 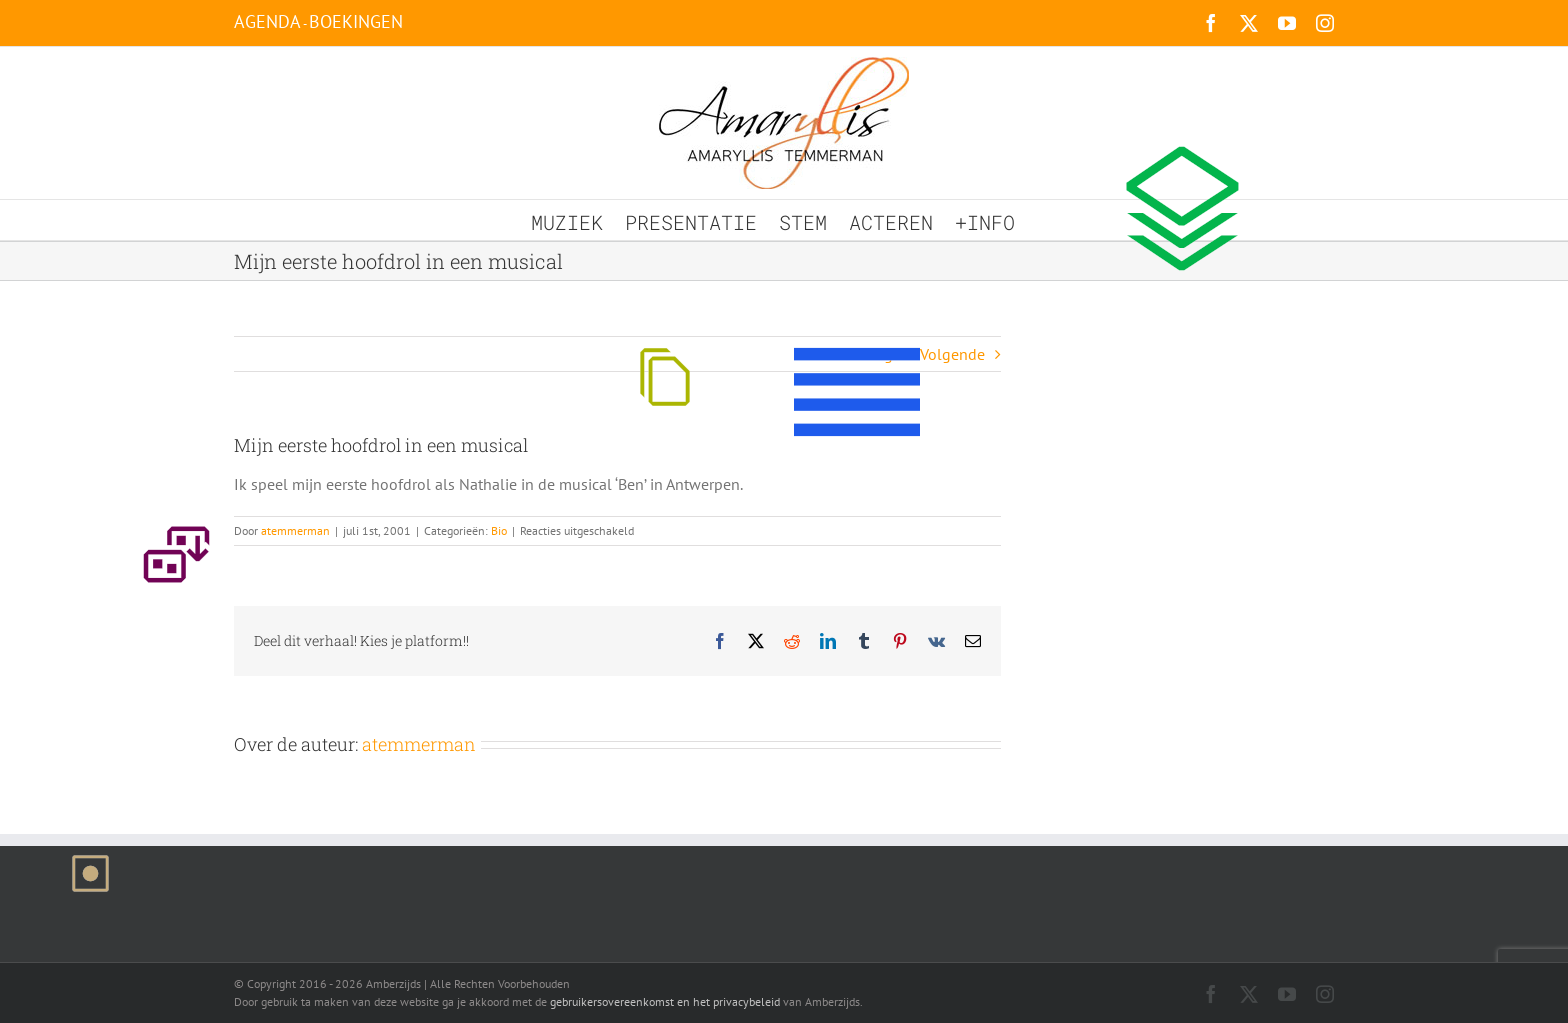 I want to click on sort items by precedence or priority order, so click(x=176, y=554).